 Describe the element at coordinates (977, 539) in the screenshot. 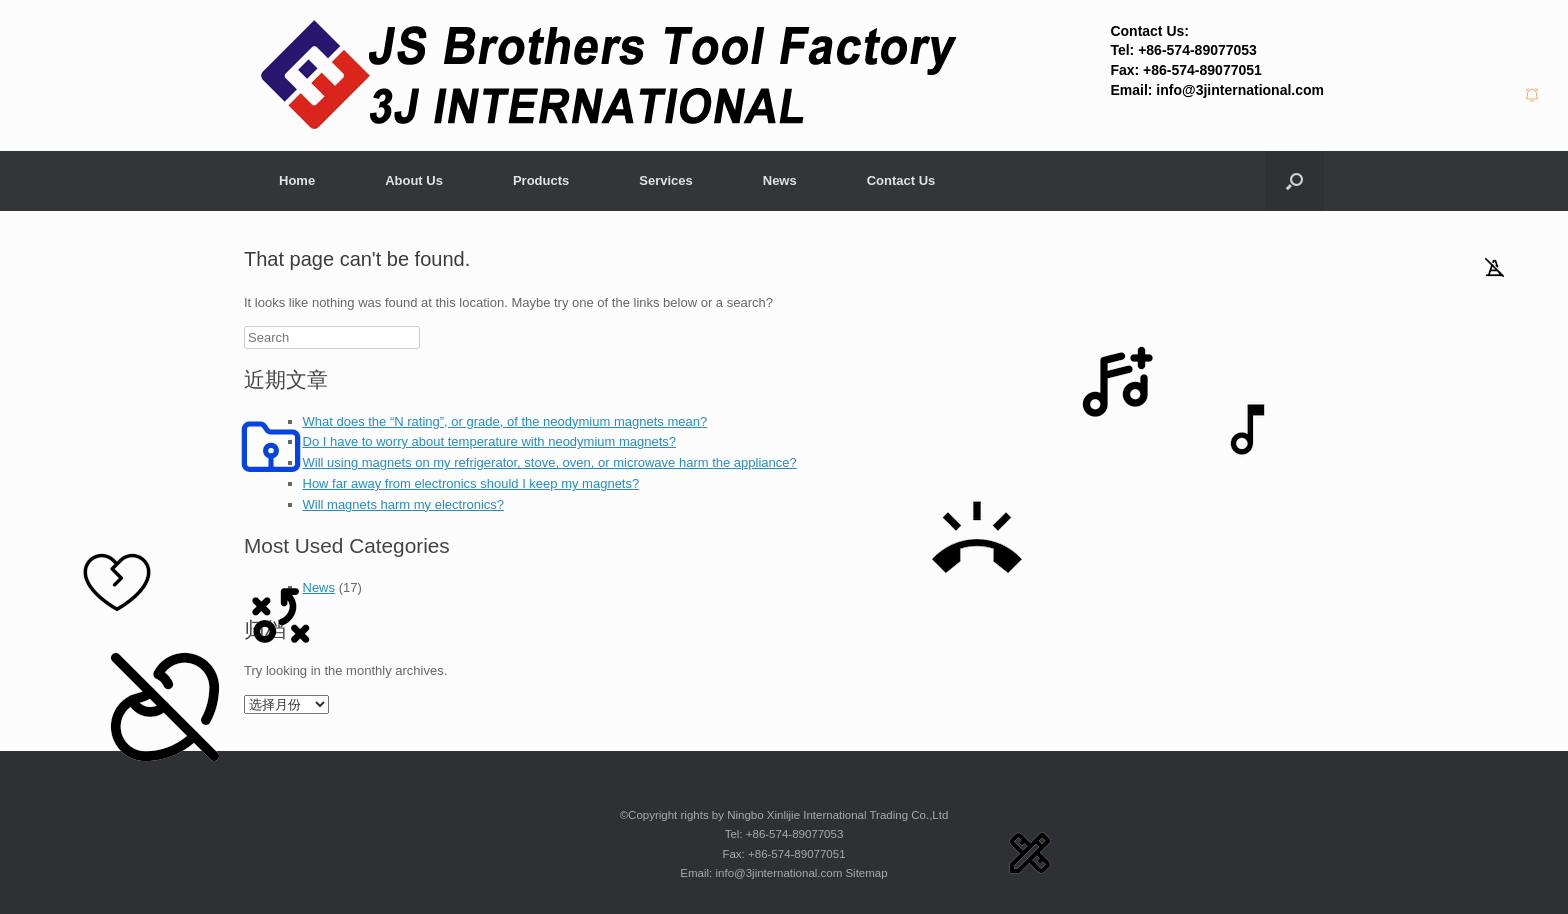

I see `incoming call ringing` at that location.